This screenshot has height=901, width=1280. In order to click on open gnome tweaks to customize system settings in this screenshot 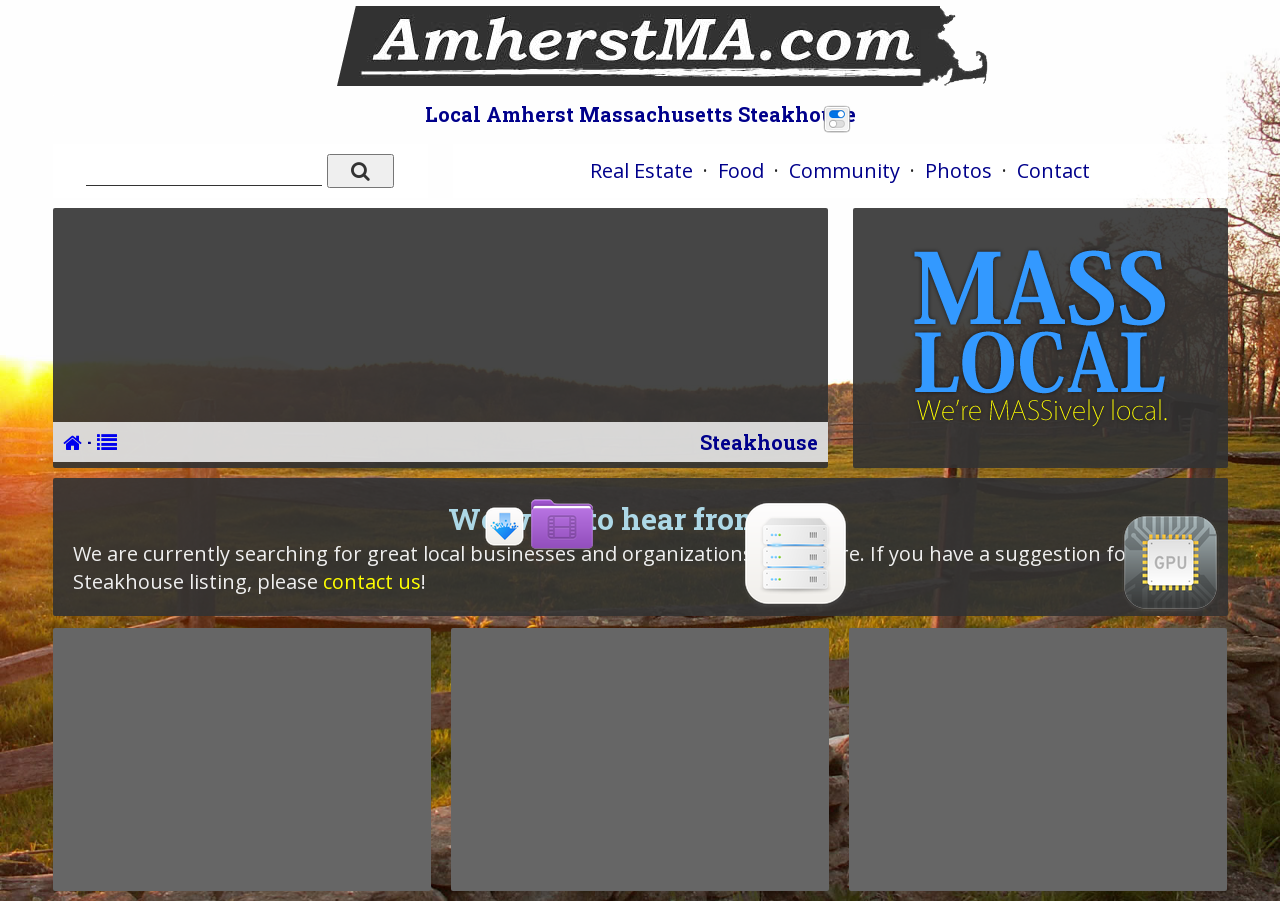, I will do `click(837, 119)`.